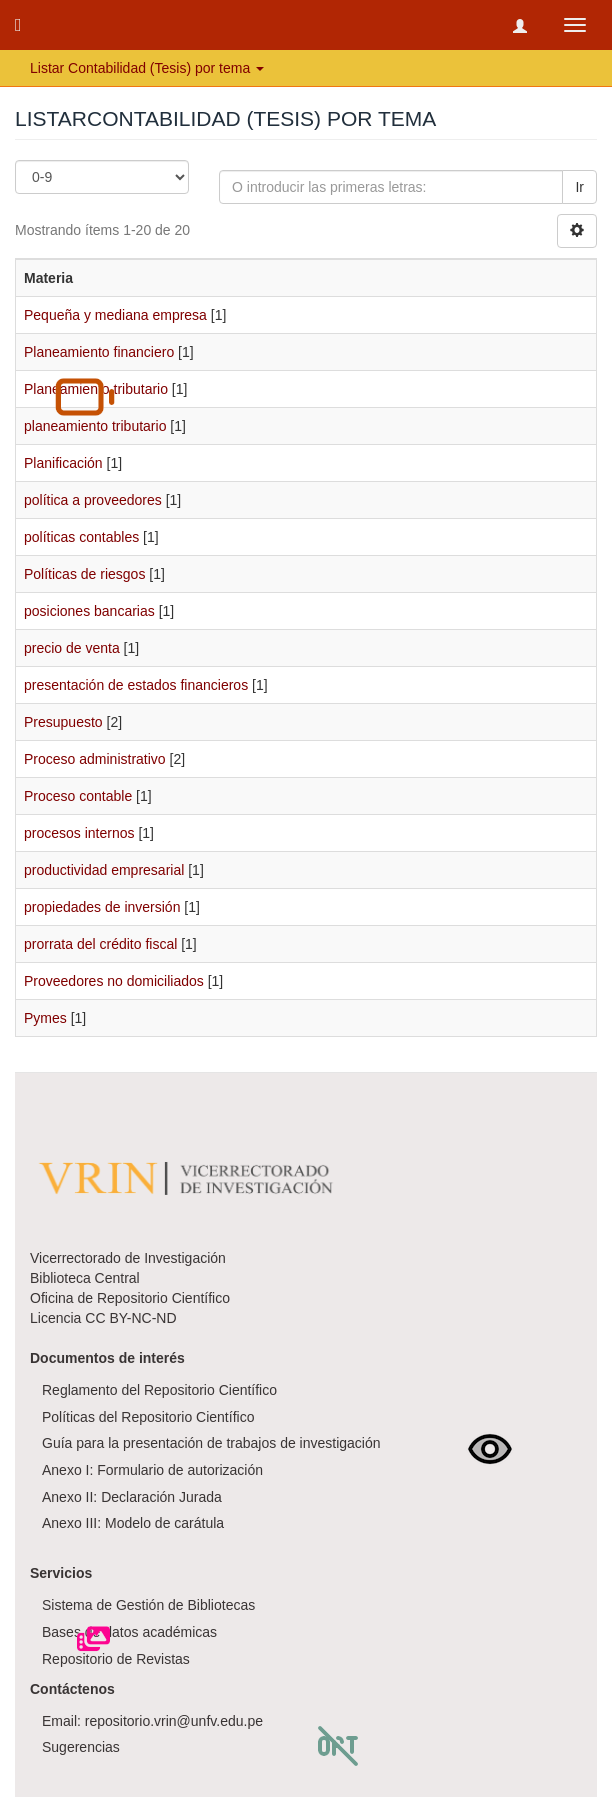 This screenshot has width=612, height=1817. Describe the element at coordinates (338, 1746) in the screenshot. I see `http options method disabled or unavailable` at that location.